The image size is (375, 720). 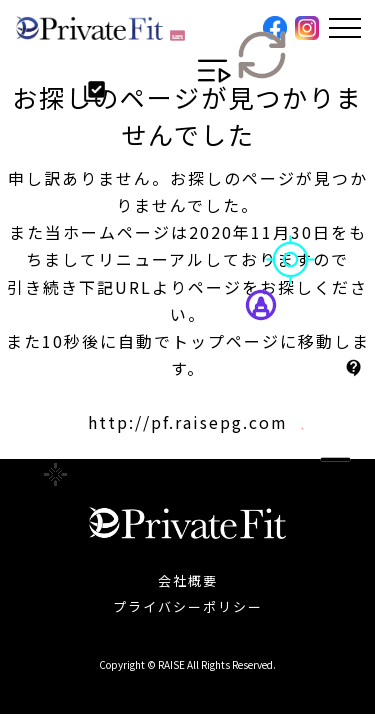 I want to click on enable subtitles or closed captions, so click(x=177, y=35).